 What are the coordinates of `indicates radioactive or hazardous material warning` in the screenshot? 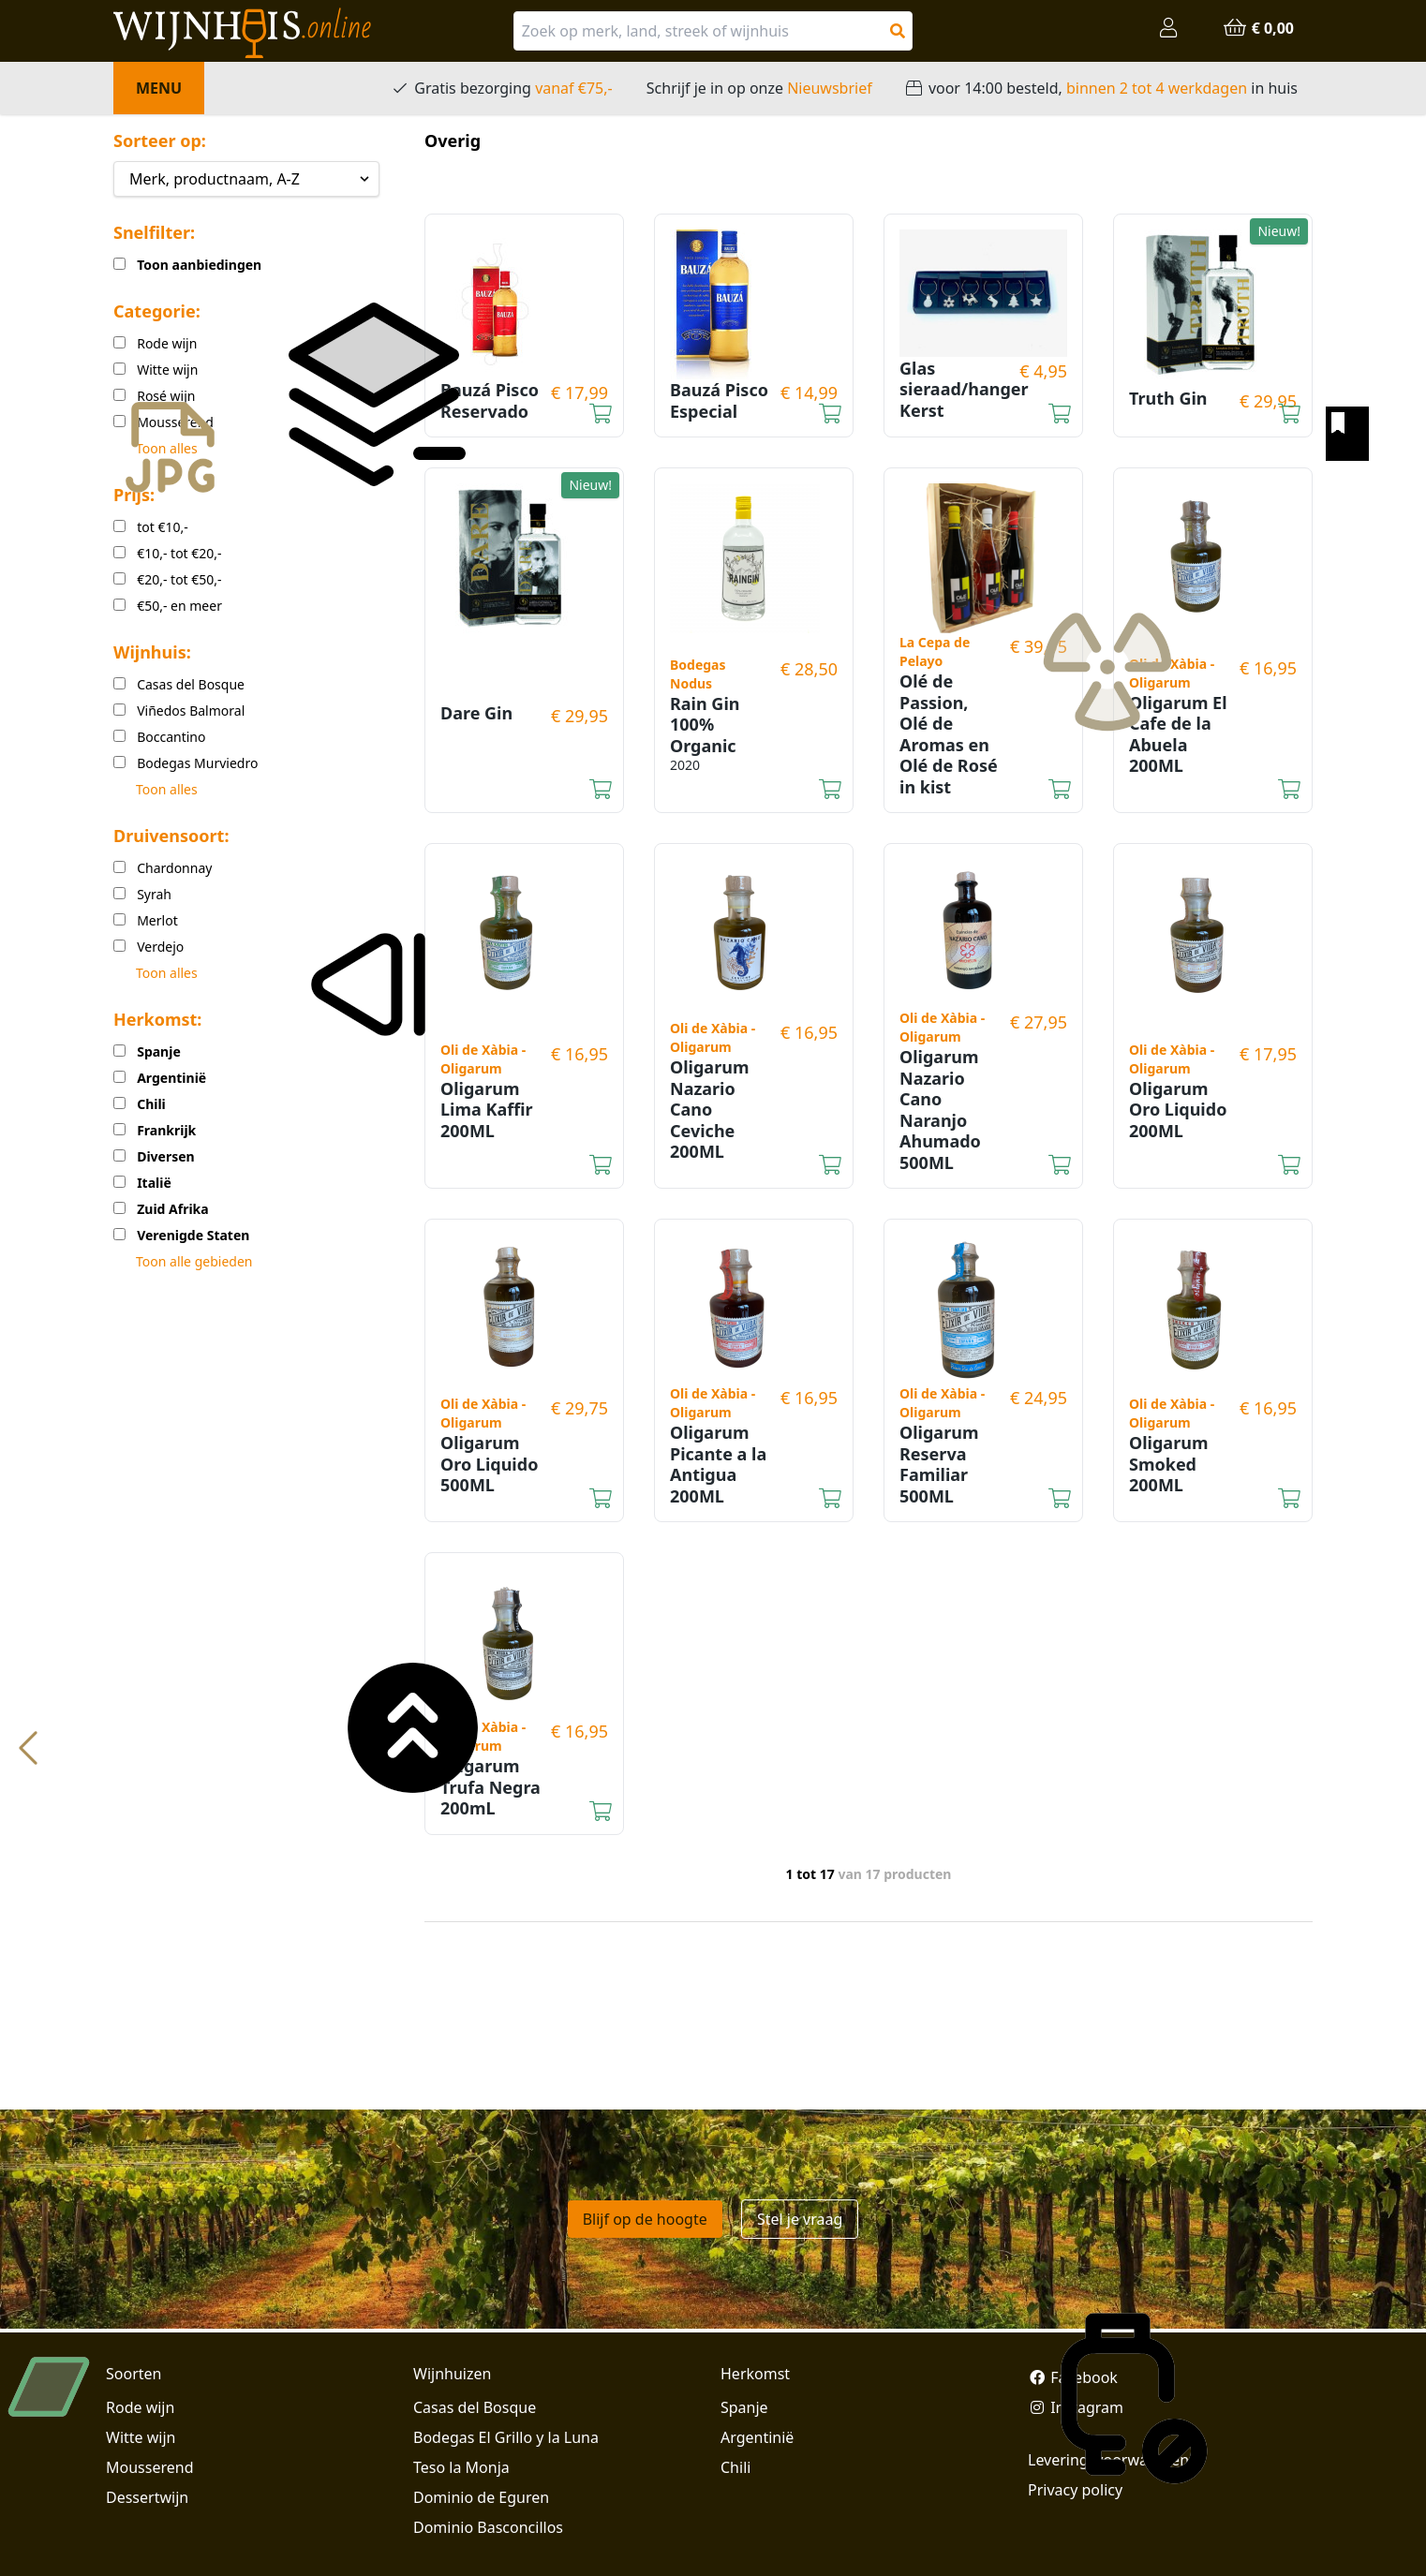 It's located at (1107, 667).